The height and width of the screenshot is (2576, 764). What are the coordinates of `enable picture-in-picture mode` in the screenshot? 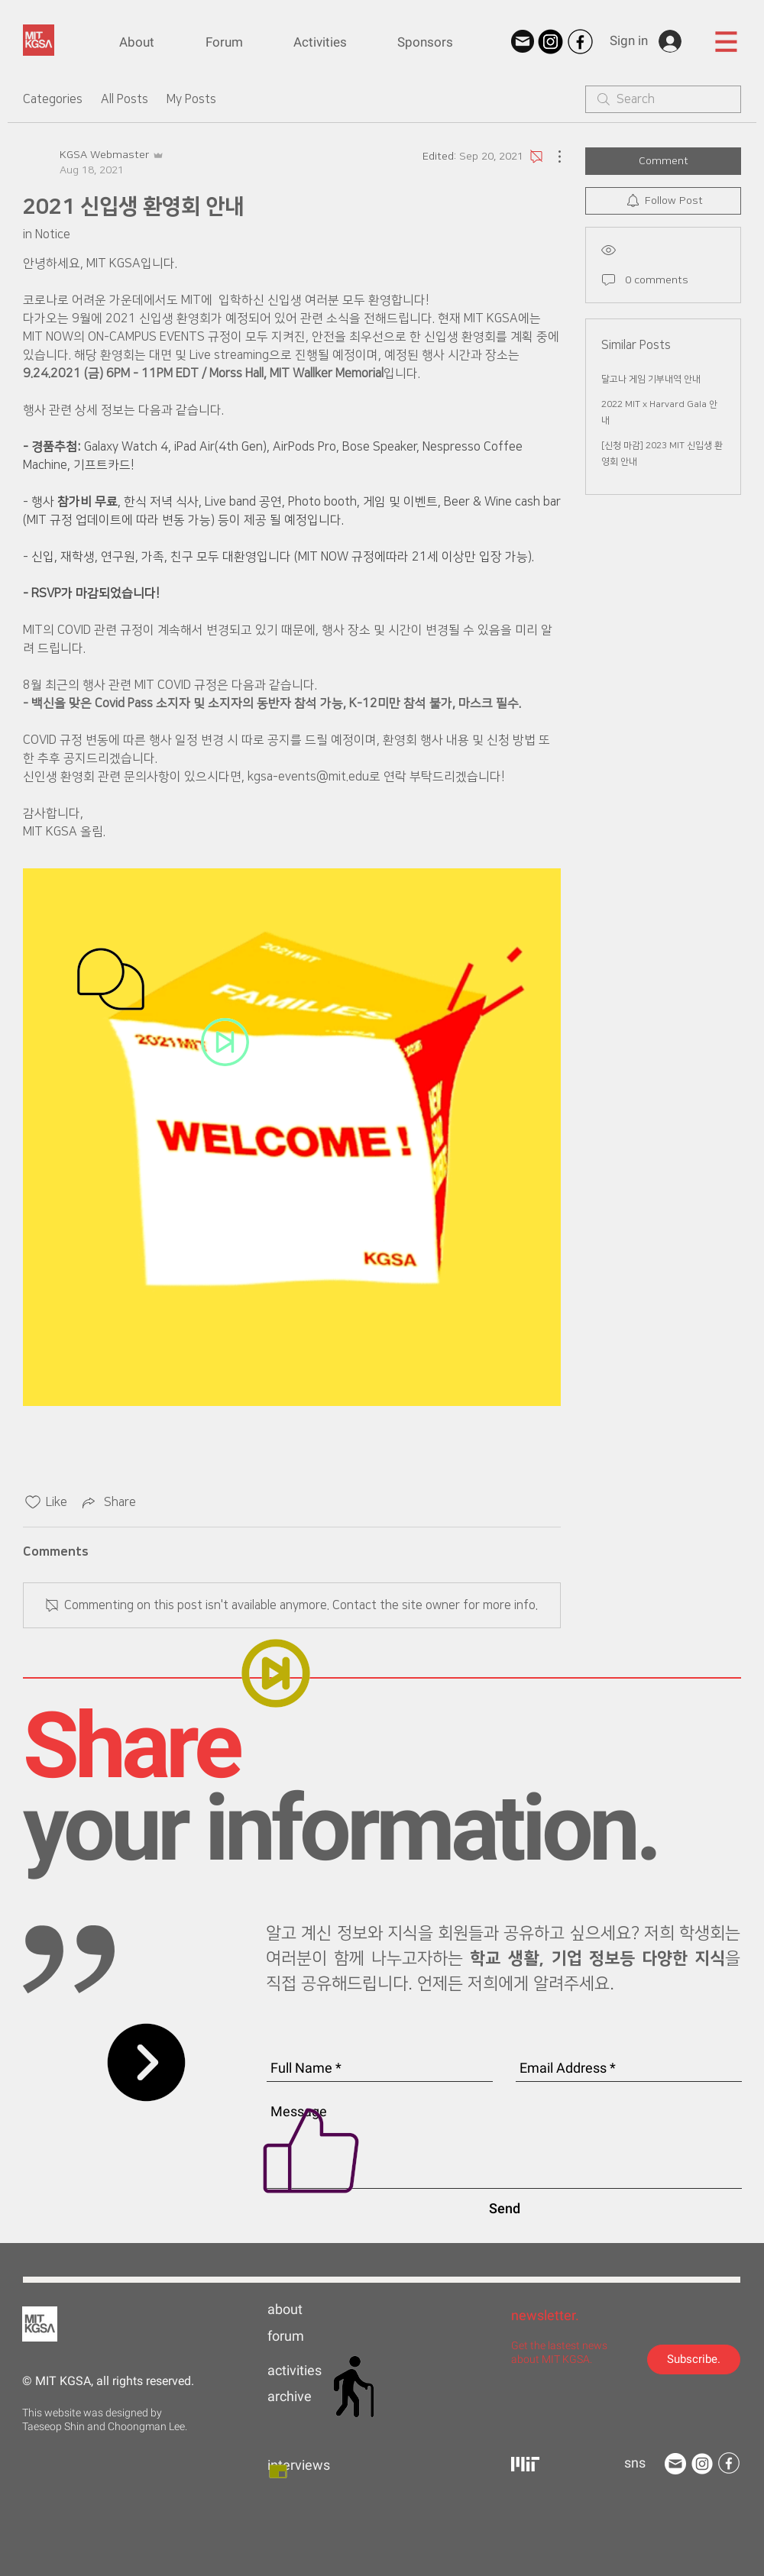 It's located at (278, 2471).